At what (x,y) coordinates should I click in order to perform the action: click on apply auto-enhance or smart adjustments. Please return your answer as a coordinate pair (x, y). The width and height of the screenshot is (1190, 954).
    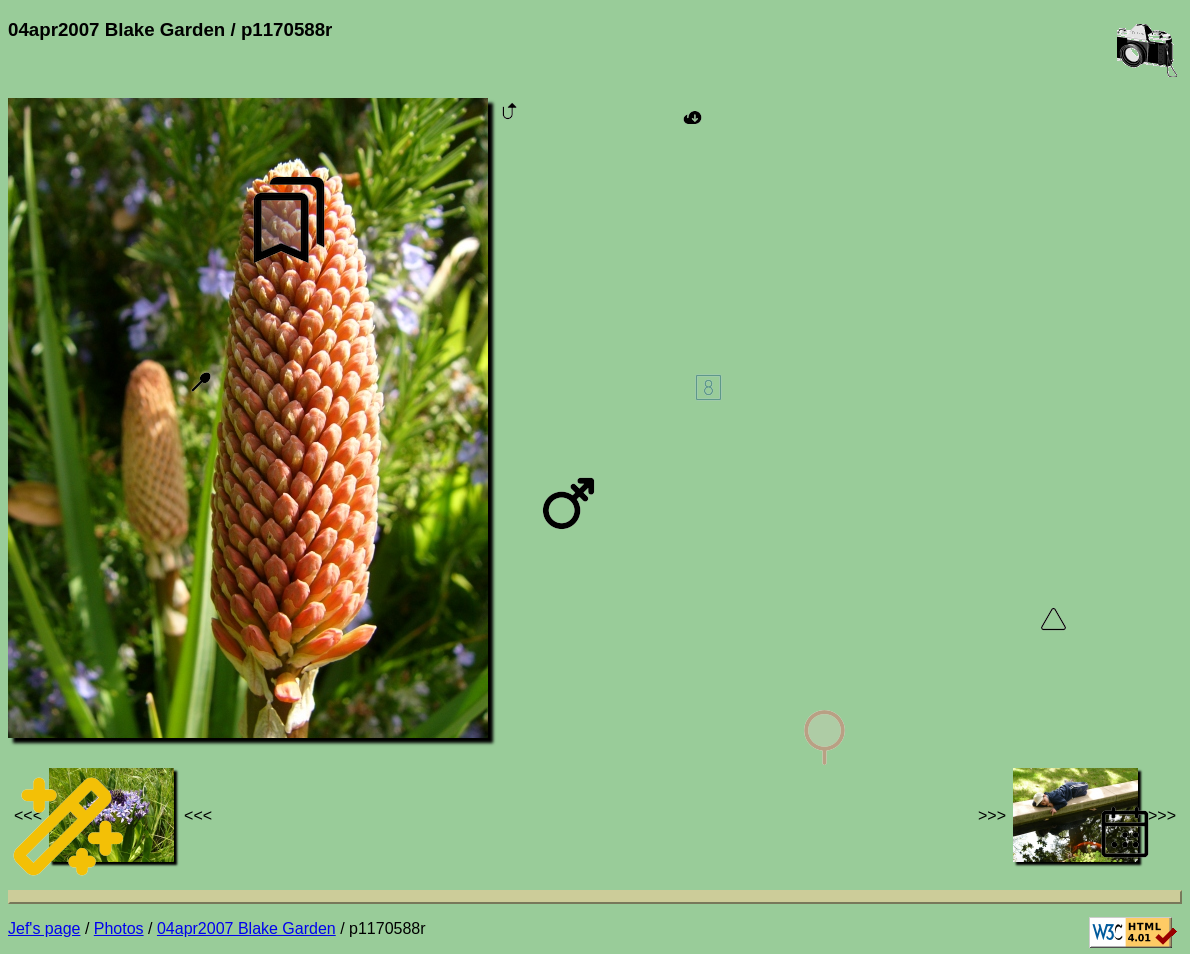
    Looking at the image, I should click on (62, 826).